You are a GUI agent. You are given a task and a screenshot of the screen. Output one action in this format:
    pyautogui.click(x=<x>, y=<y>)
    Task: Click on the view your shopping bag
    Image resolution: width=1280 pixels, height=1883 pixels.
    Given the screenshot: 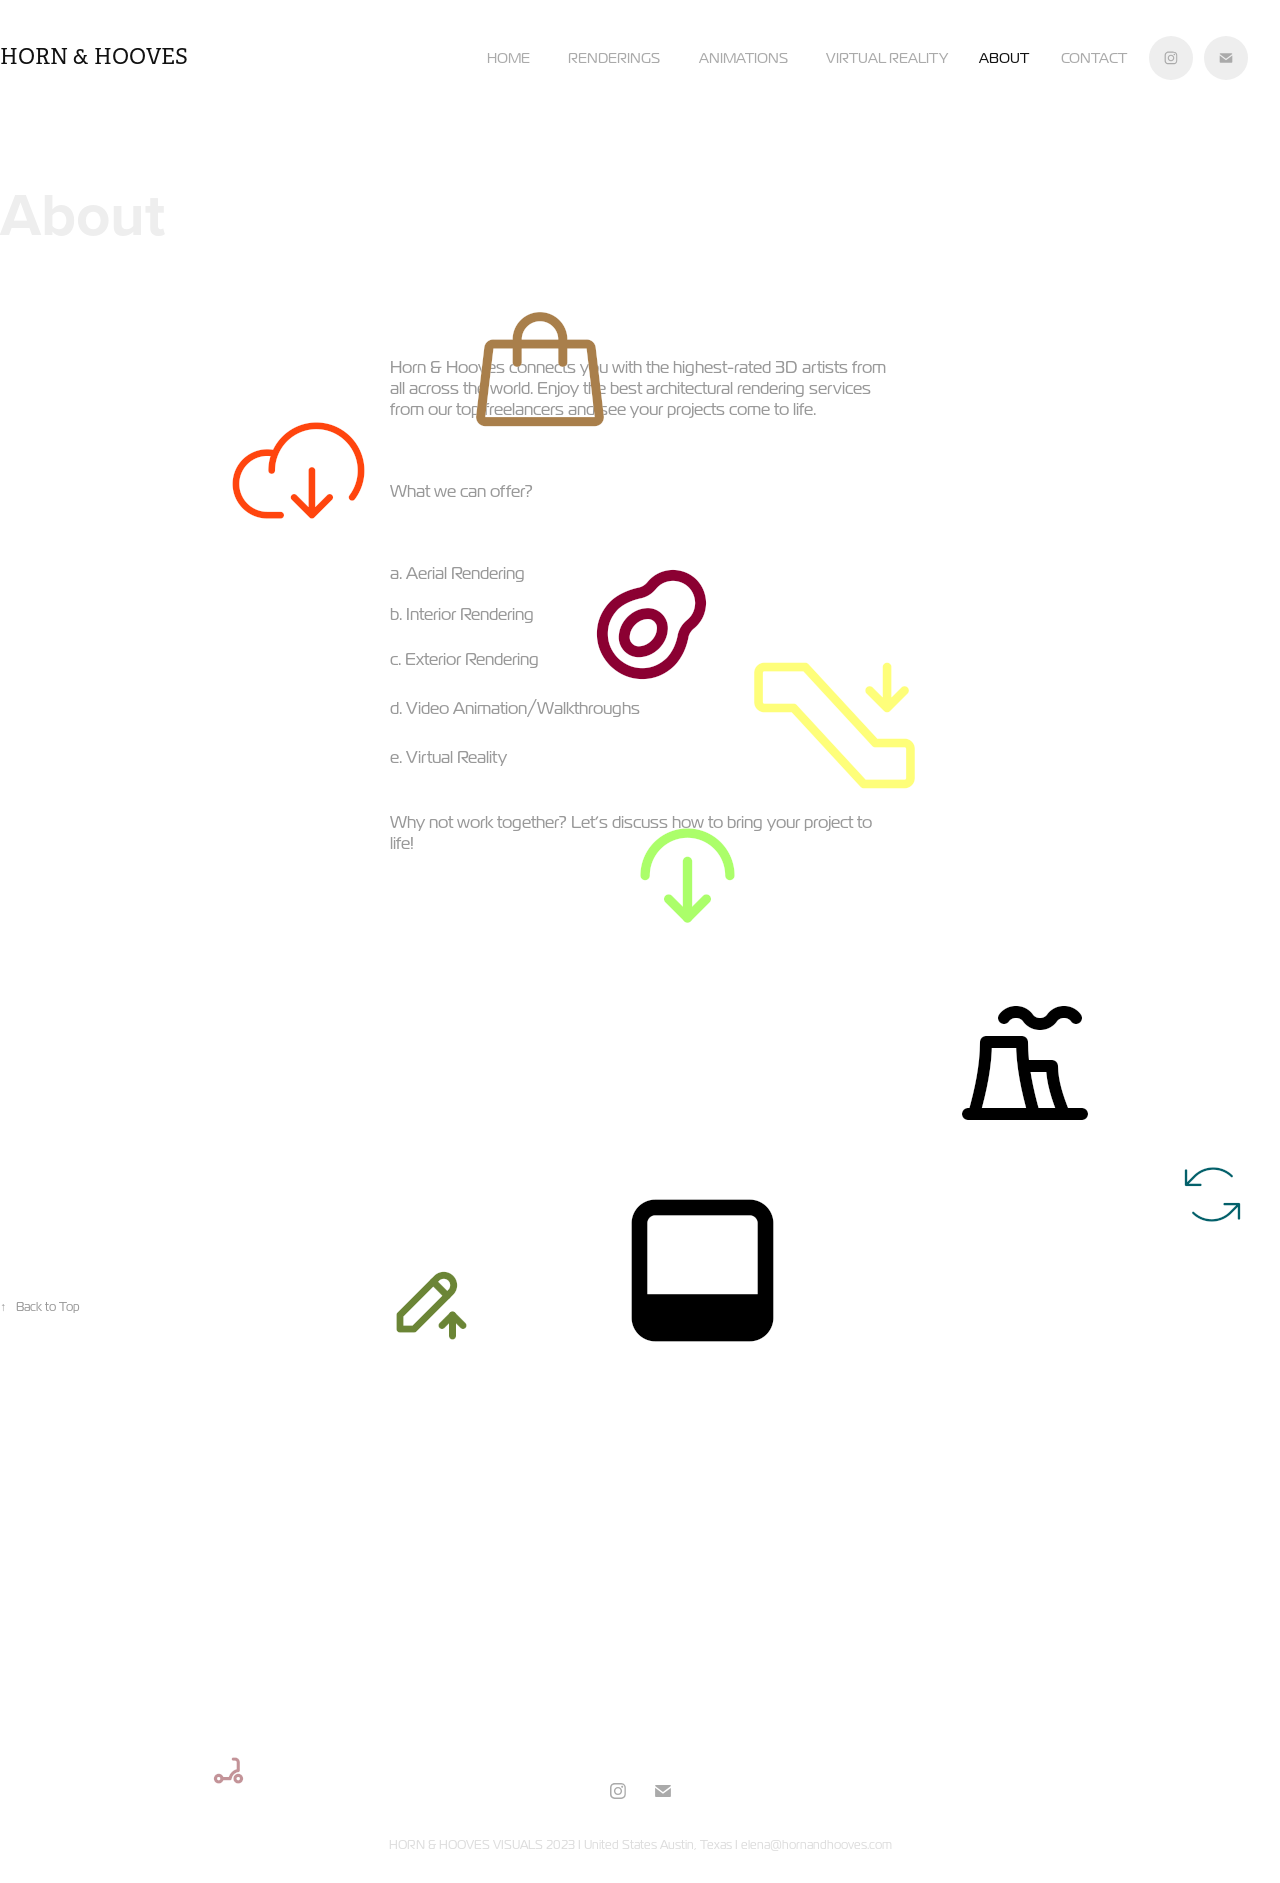 What is the action you would take?
    pyautogui.click(x=540, y=376)
    